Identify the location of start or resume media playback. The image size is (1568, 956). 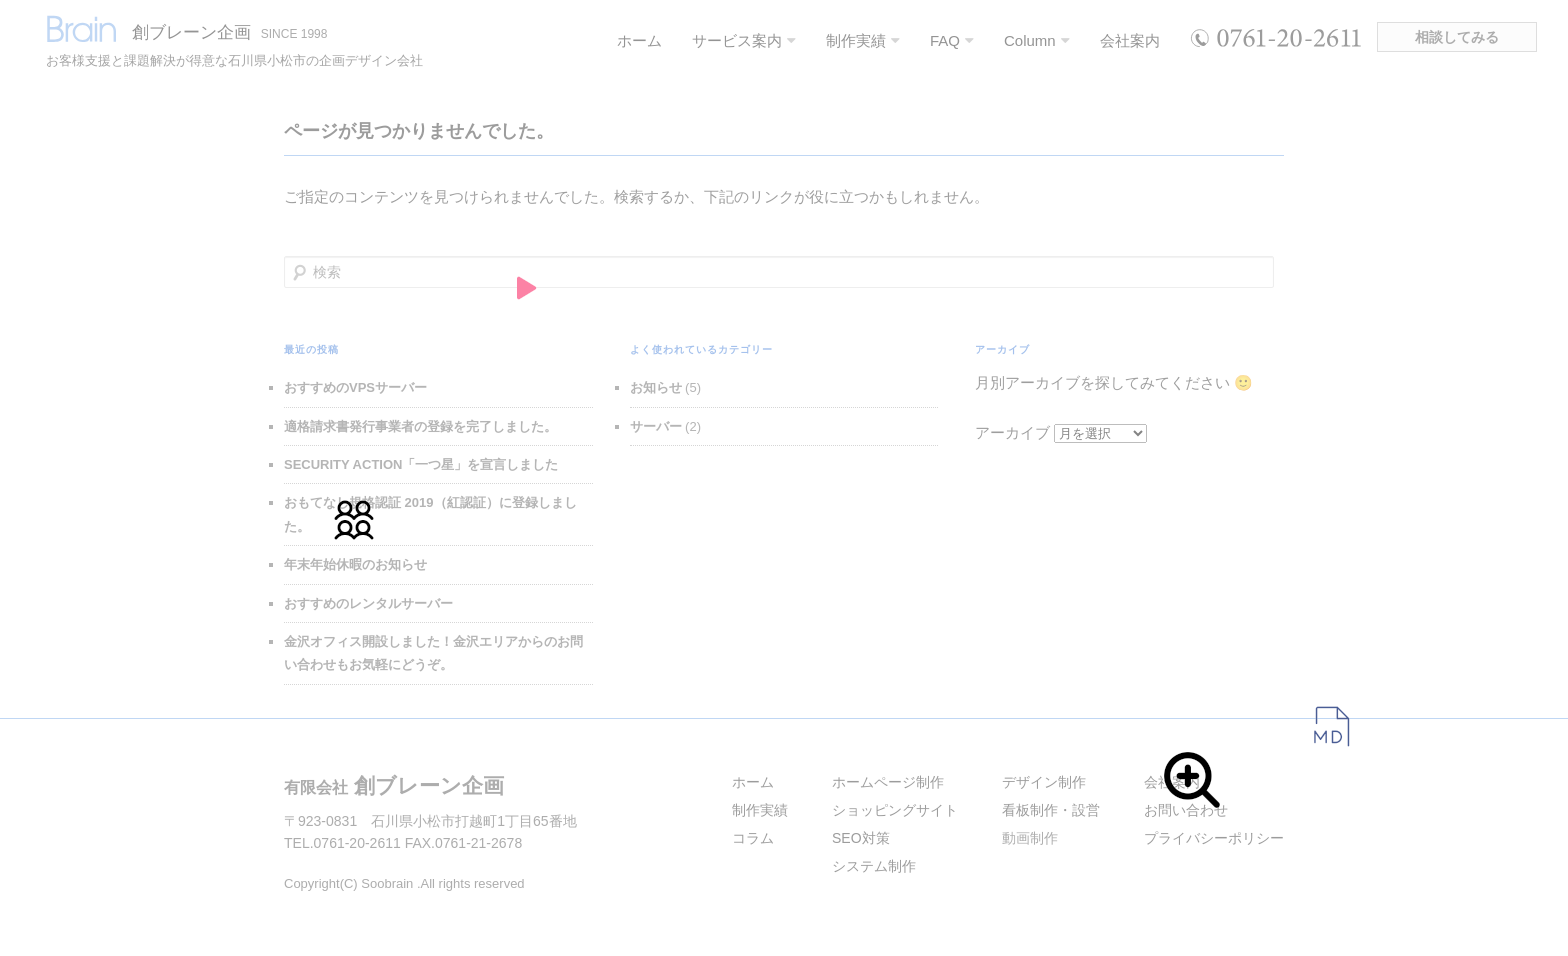
(524, 288).